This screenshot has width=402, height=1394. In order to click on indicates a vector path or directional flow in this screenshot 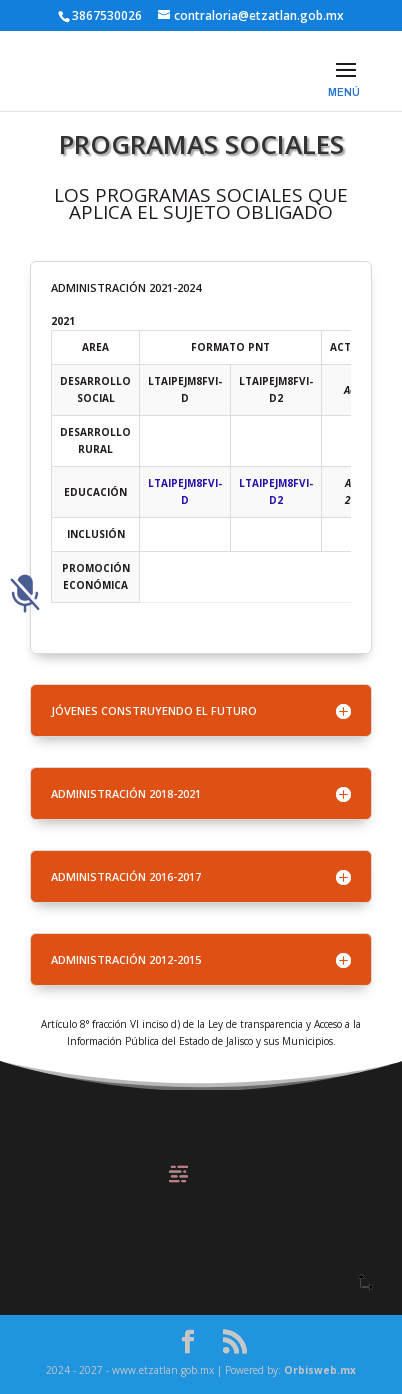, I will do `click(365, 1282)`.